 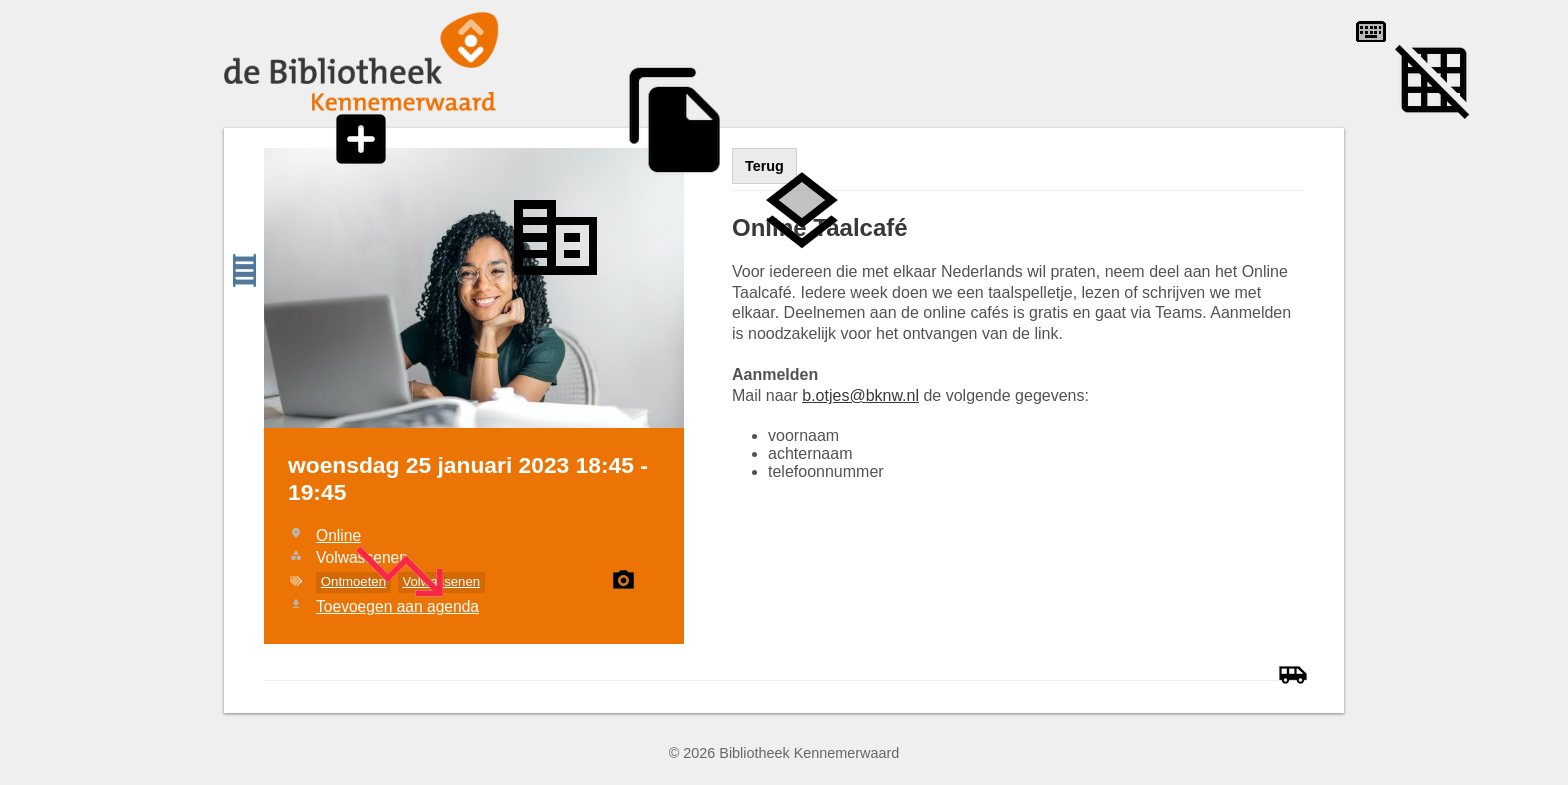 I want to click on copy file to clipboard, so click(x=677, y=120).